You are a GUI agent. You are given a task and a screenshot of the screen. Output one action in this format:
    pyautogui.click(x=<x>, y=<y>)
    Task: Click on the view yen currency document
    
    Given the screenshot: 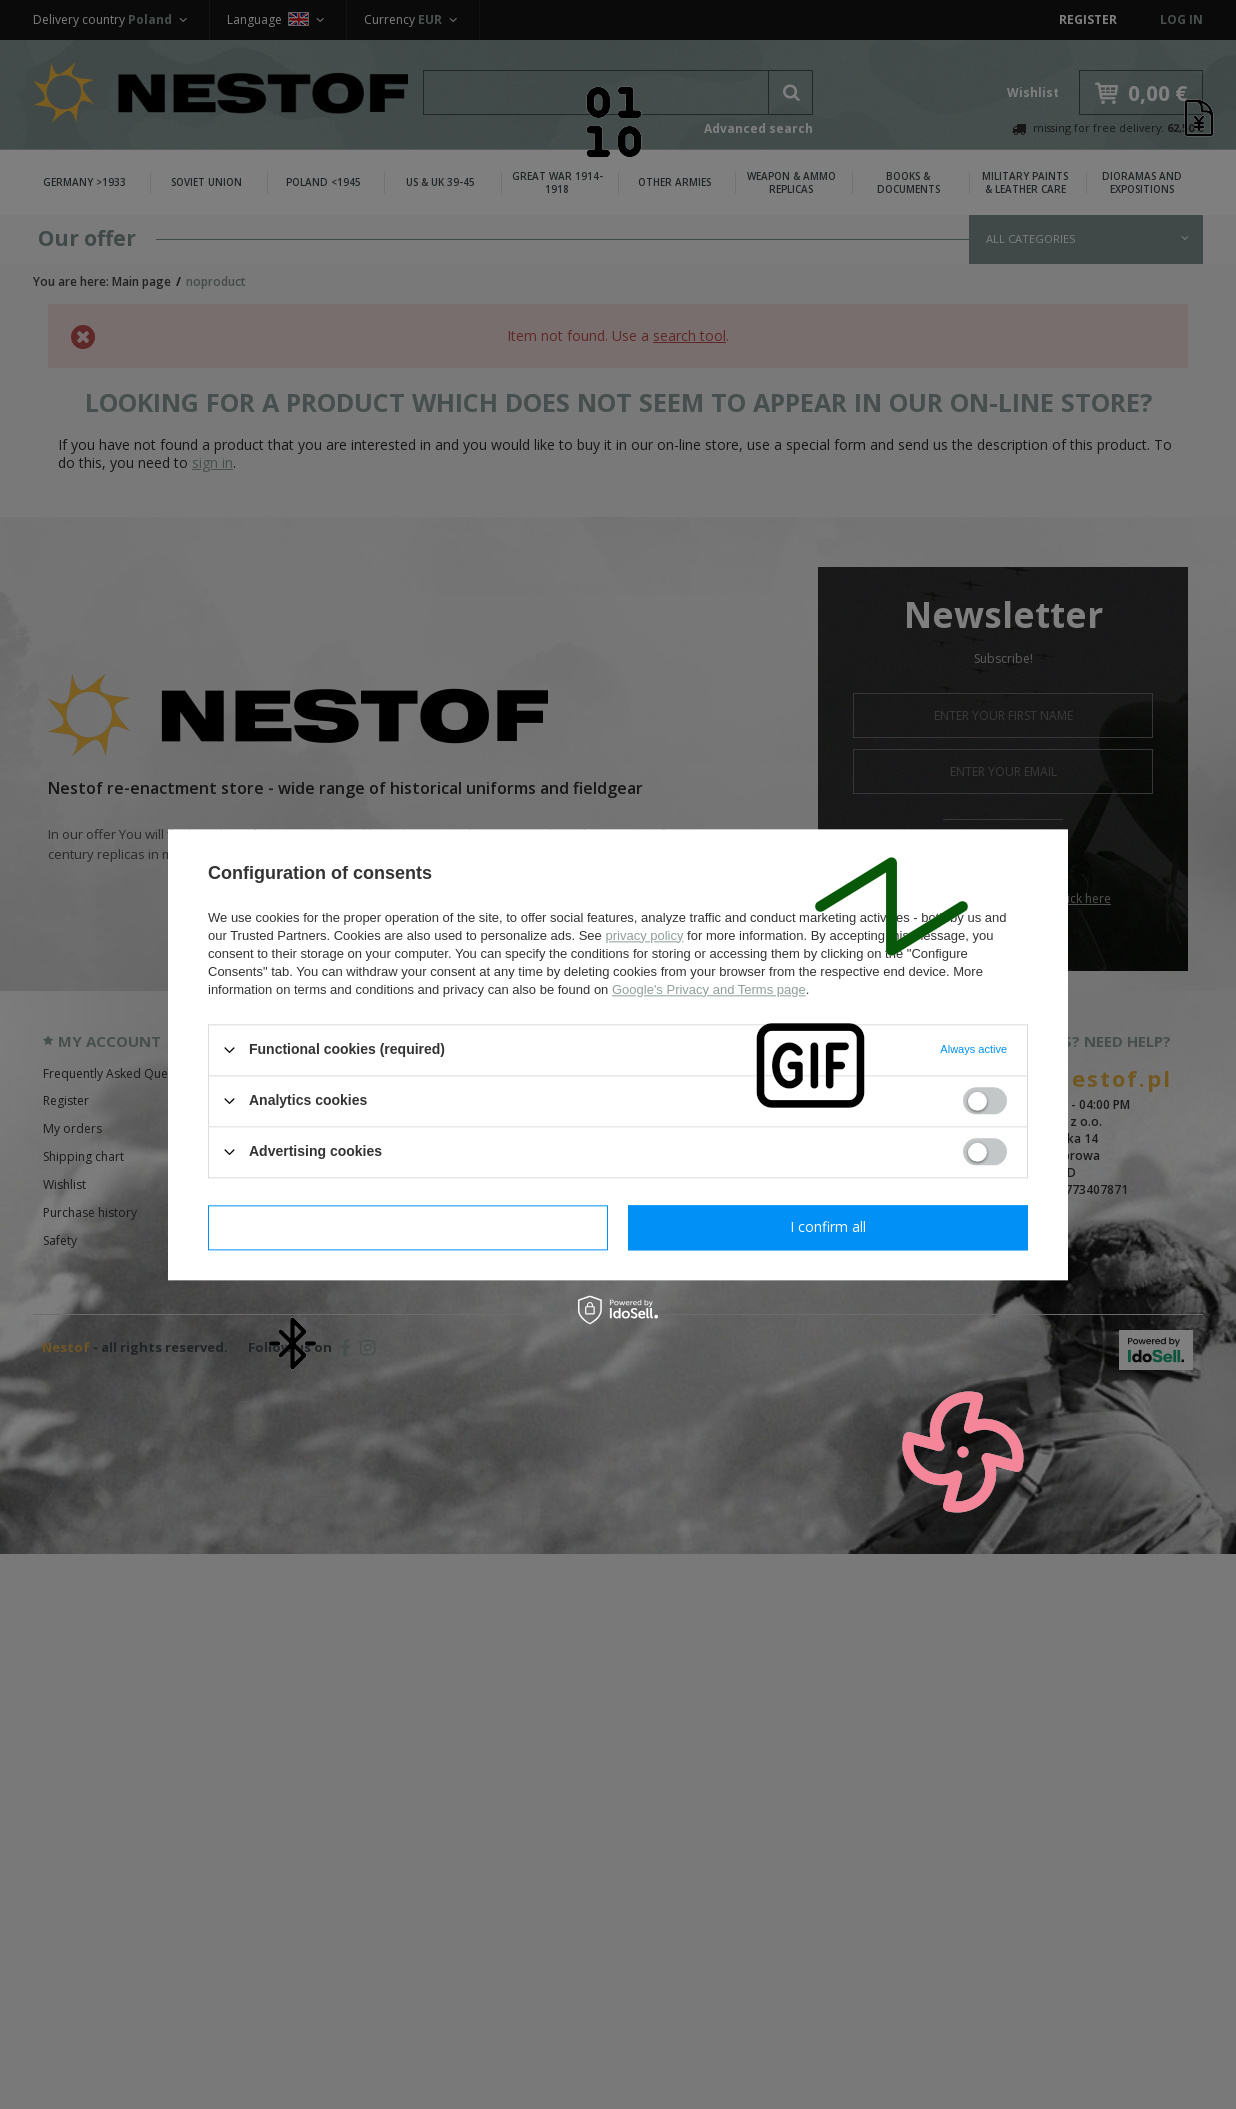 What is the action you would take?
    pyautogui.click(x=1199, y=118)
    